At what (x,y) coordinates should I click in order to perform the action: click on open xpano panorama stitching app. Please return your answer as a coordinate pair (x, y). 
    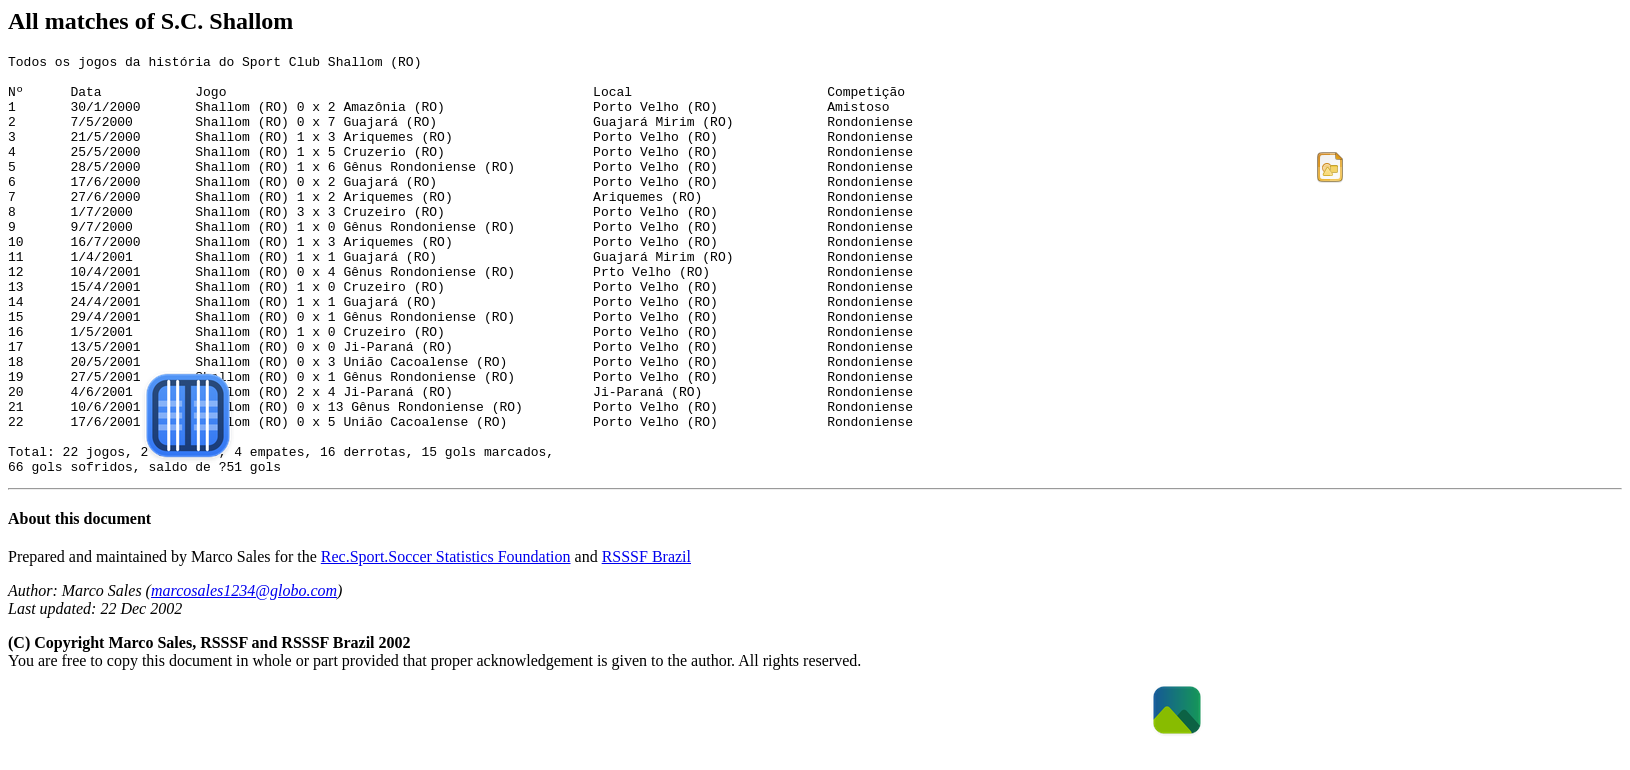
    Looking at the image, I should click on (1177, 710).